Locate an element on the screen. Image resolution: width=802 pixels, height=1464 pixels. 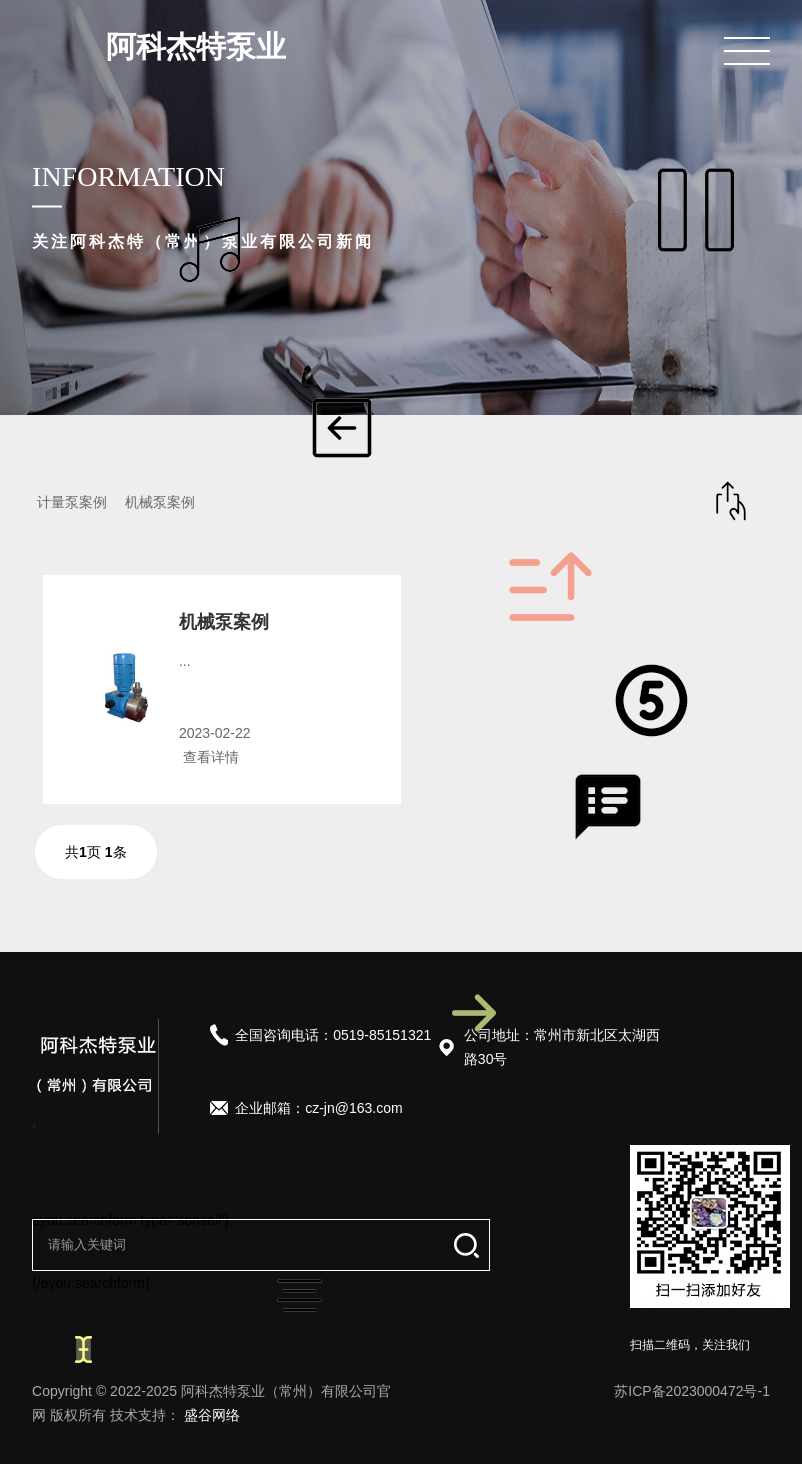
sort items in descending order is located at coordinates (547, 590).